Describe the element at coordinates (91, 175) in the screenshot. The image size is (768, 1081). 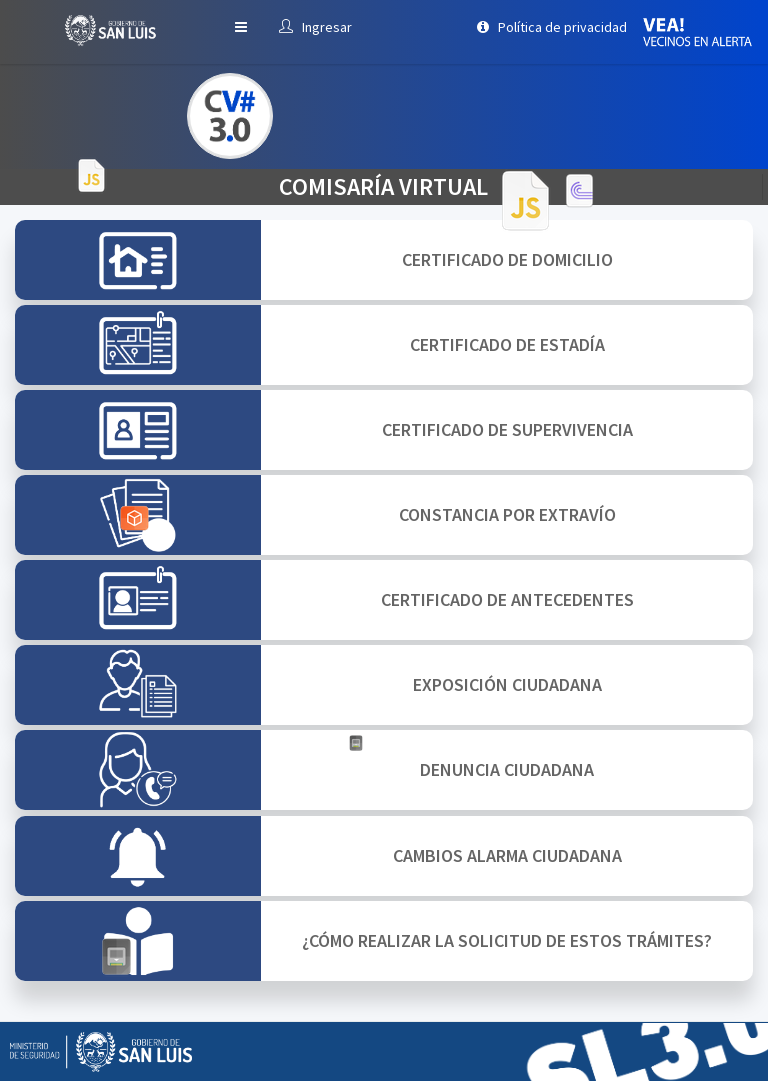
I see `a javascript source file` at that location.